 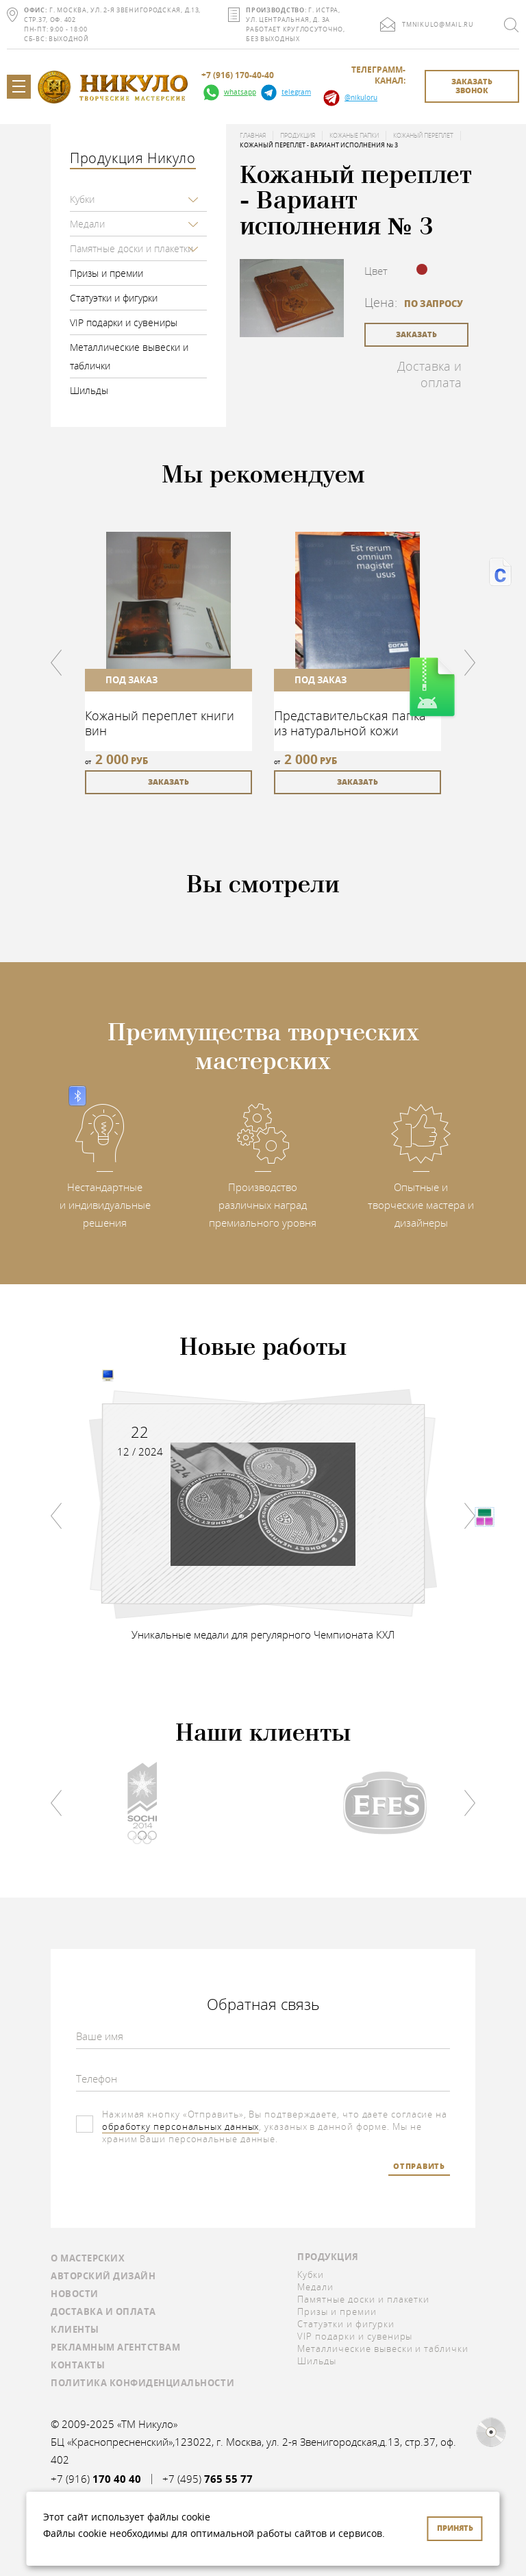 What do you see at coordinates (77, 1096) in the screenshot?
I see `indicates bluetooth is currently enabled and active` at bounding box center [77, 1096].